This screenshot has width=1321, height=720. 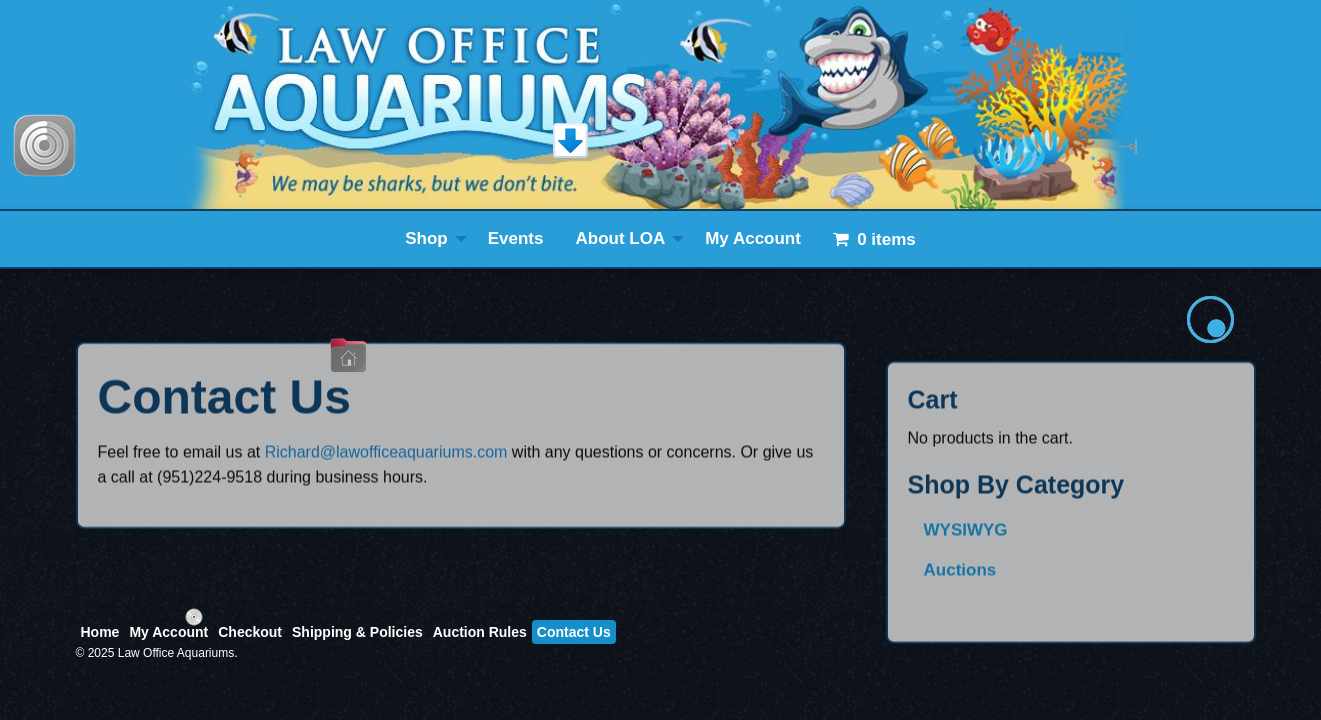 What do you see at coordinates (597, 113) in the screenshot?
I see `indicates a file or item is being downloaded` at bounding box center [597, 113].